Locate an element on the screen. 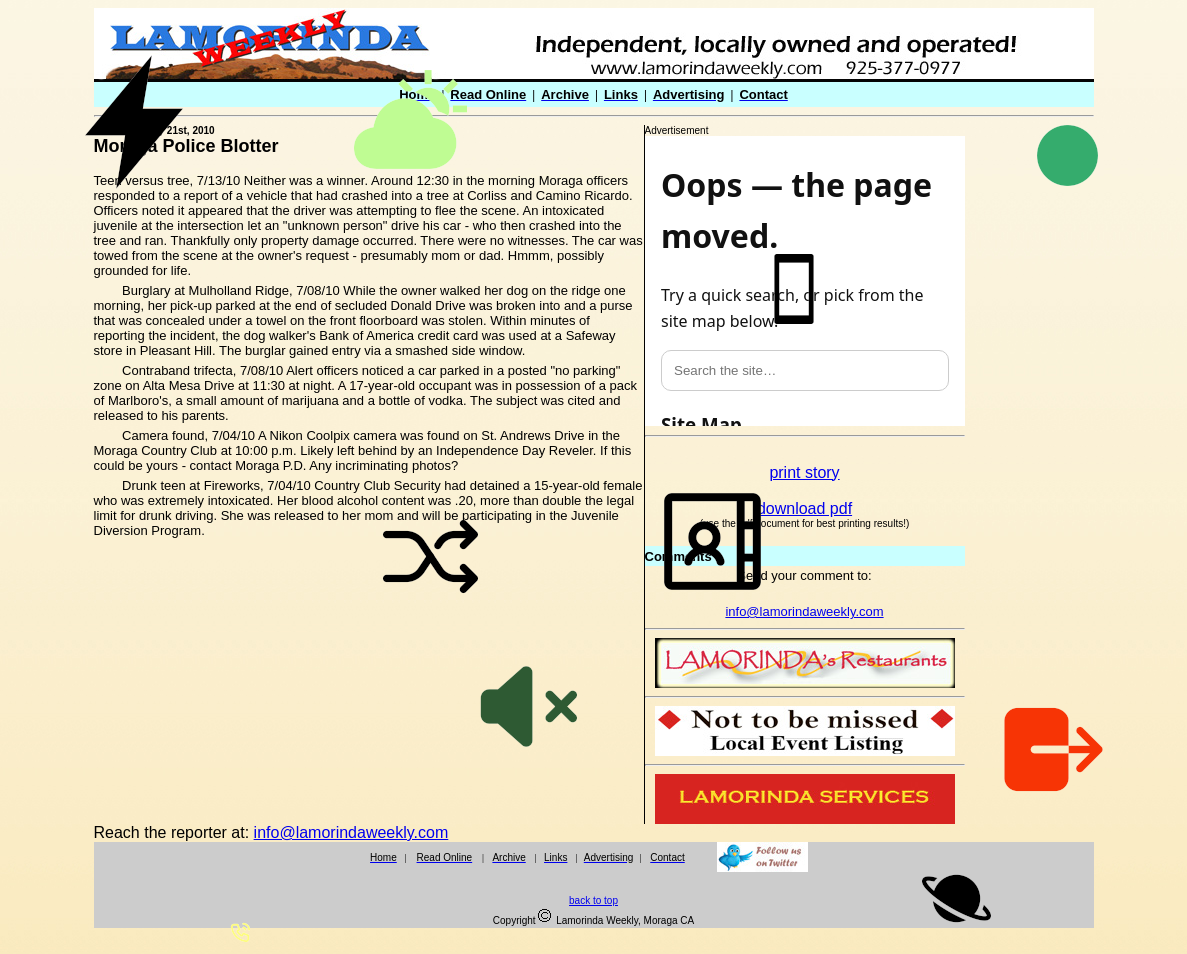  open contacts or address book is located at coordinates (712, 541).